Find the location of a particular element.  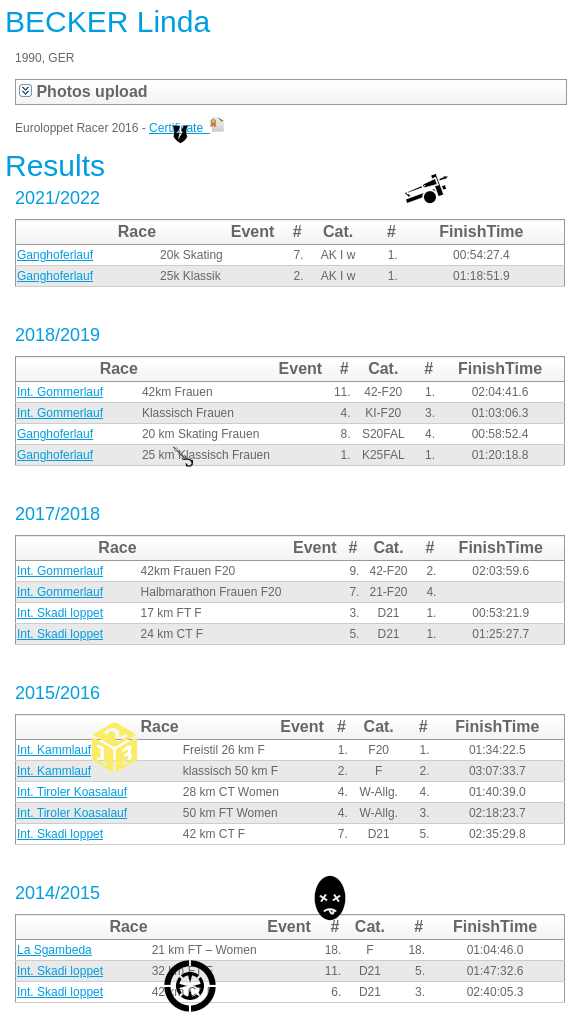

aim or target an object in-game is located at coordinates (190, 986).